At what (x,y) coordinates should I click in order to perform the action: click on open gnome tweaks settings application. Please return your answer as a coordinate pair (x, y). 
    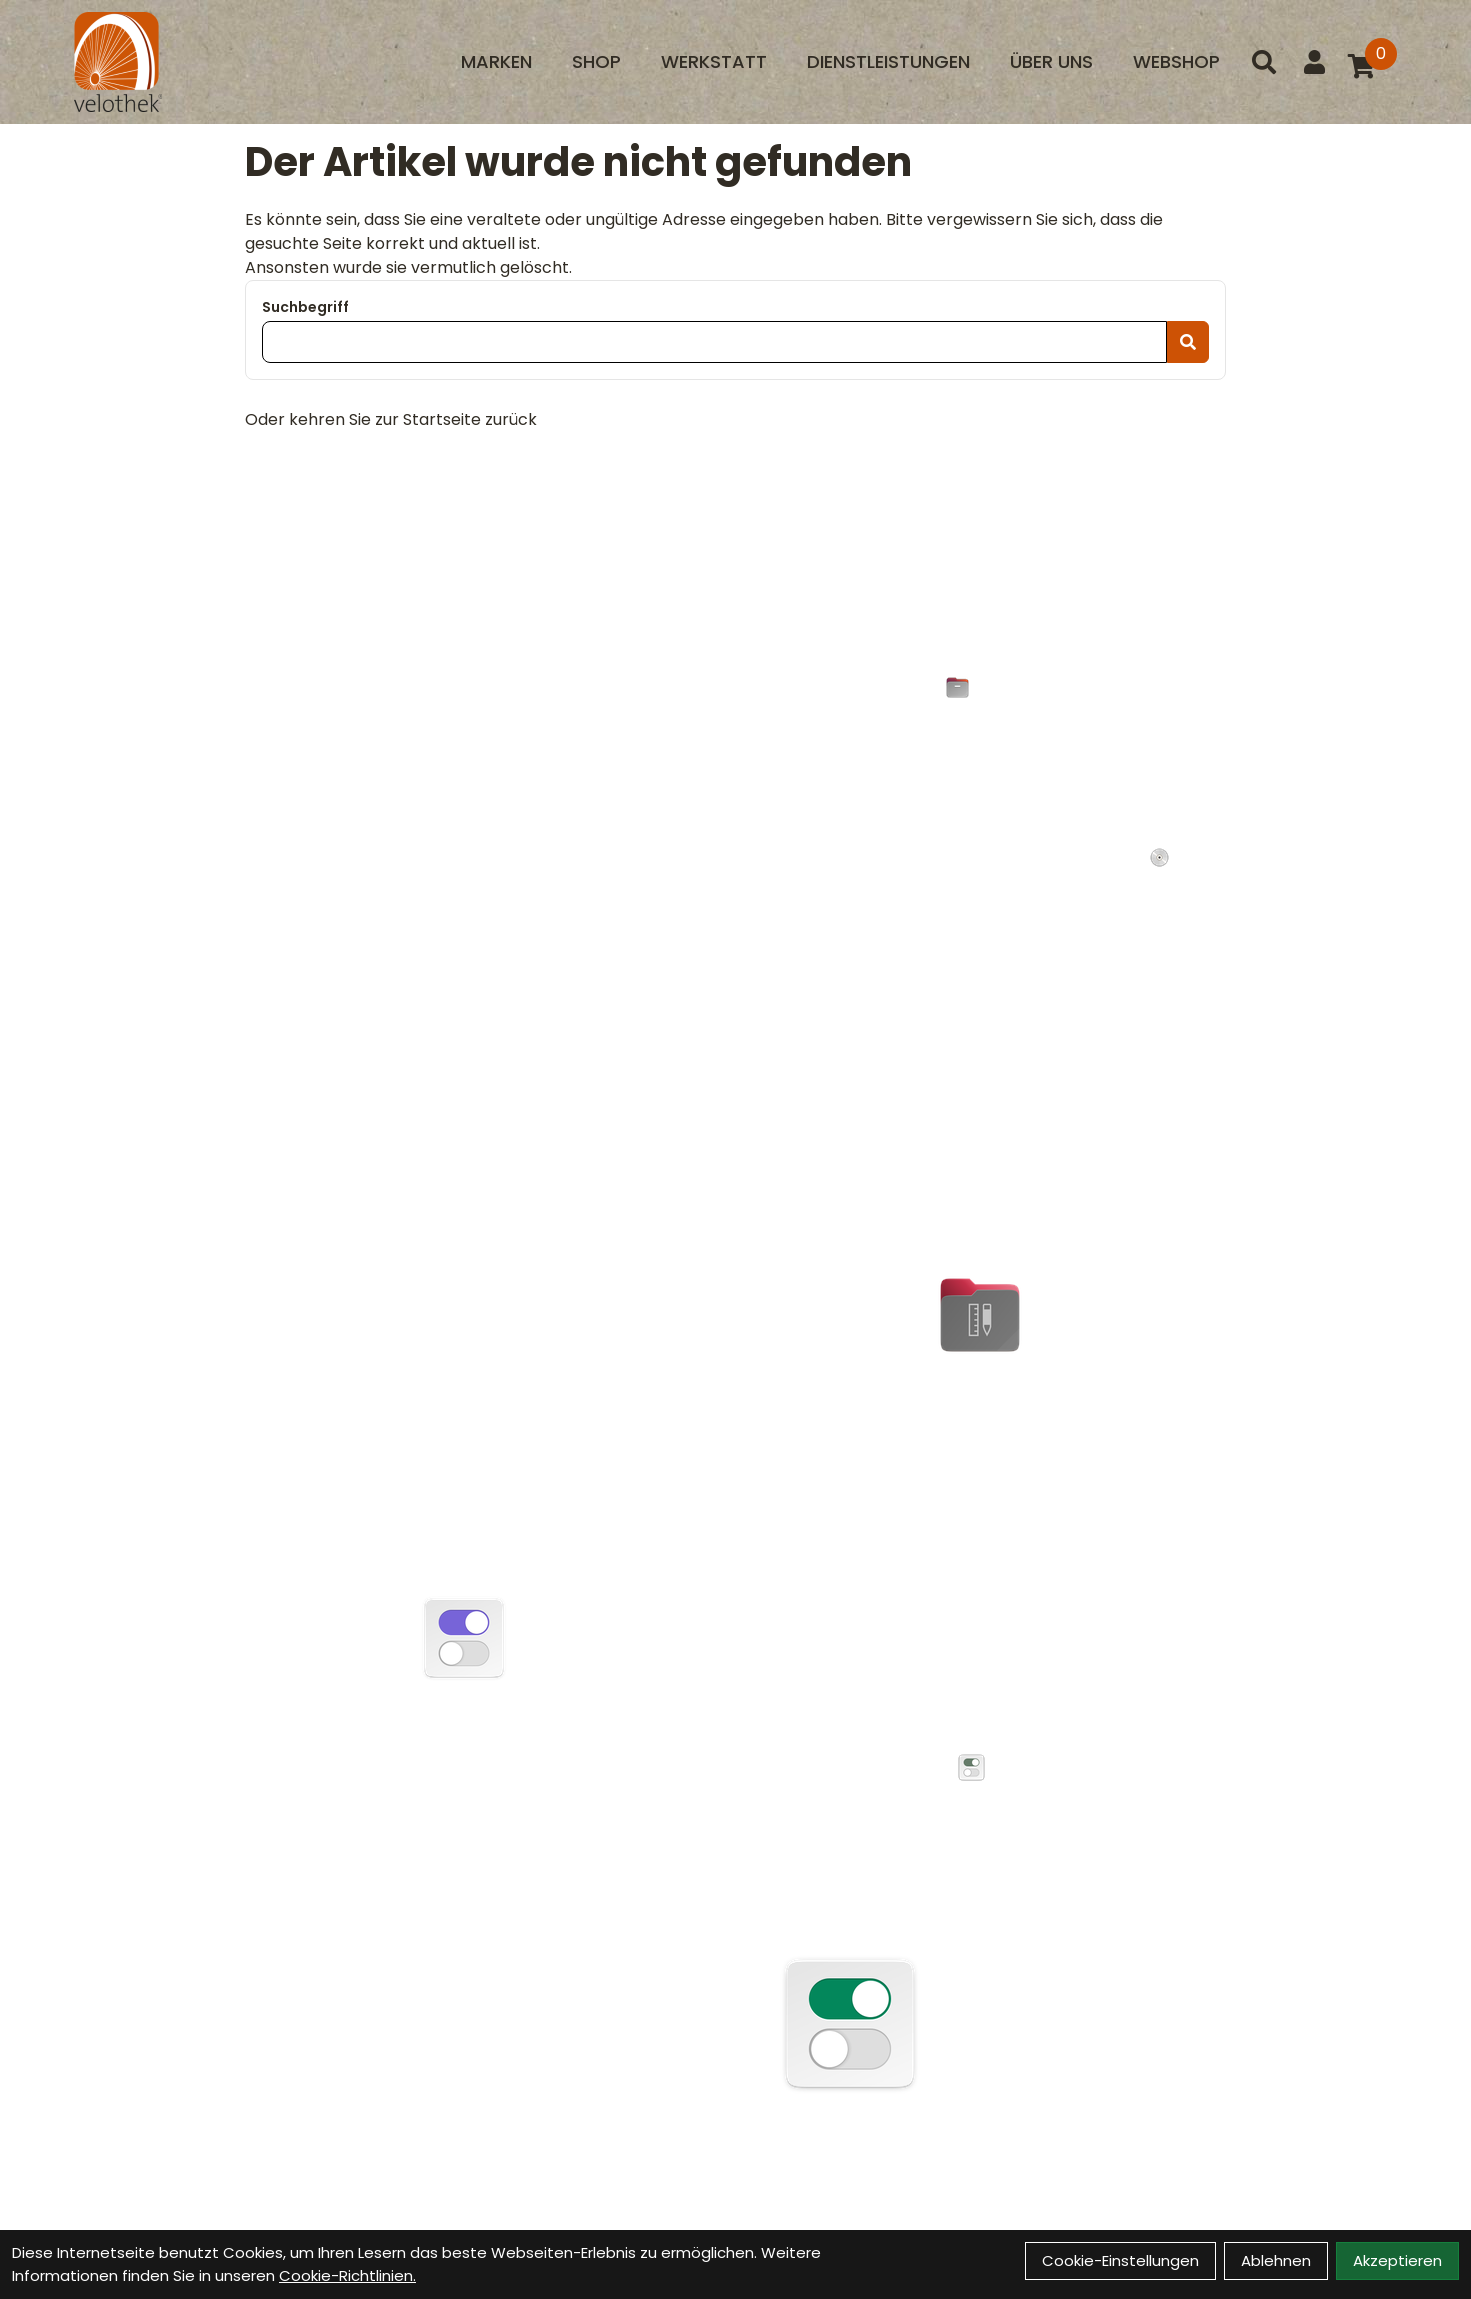
    Looking at the image, I should click on (850, 2024).